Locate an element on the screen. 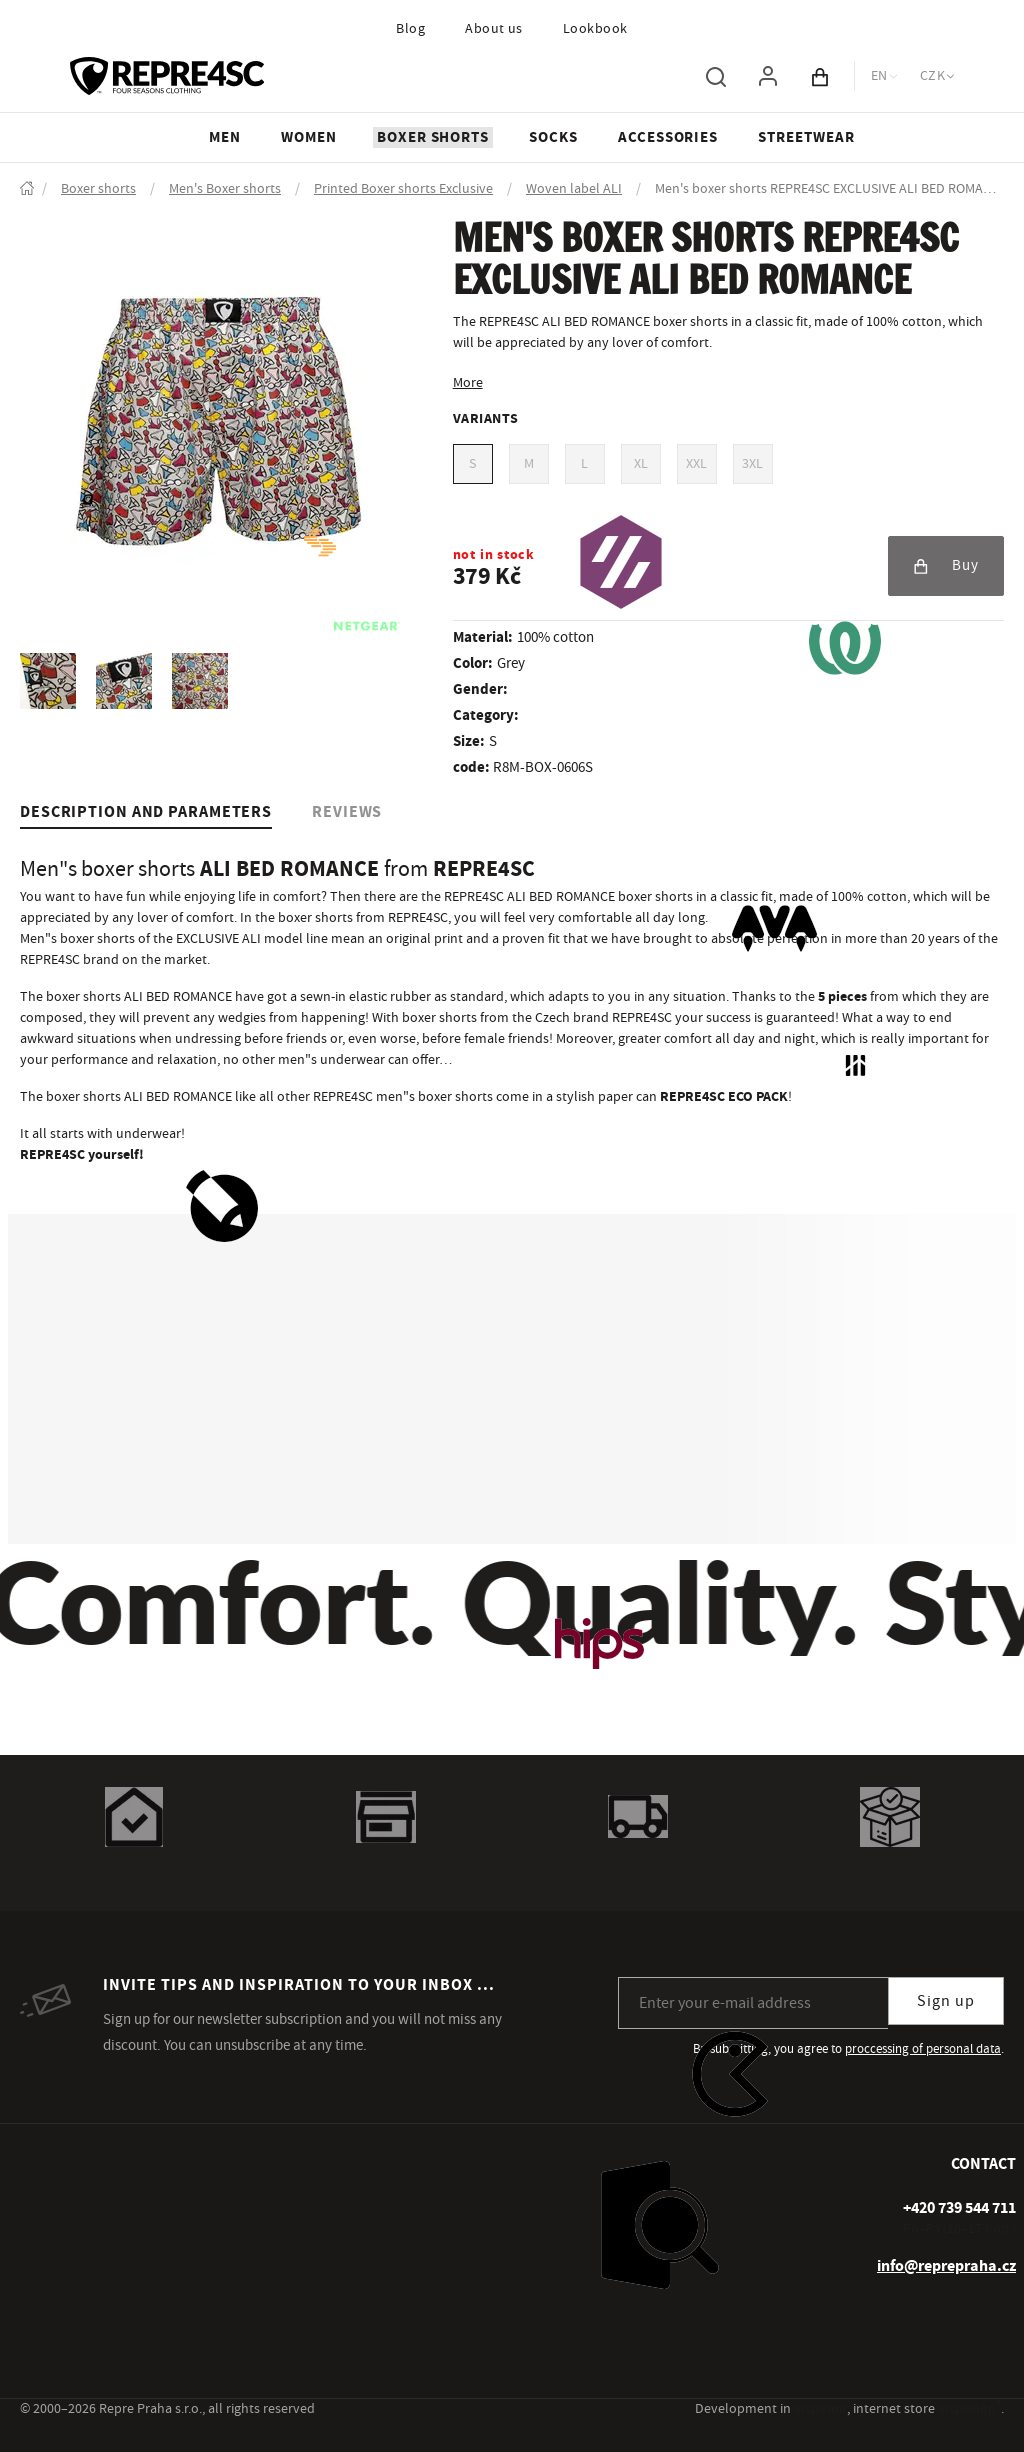  netgear brand logo is located at coordinates (367, 626).